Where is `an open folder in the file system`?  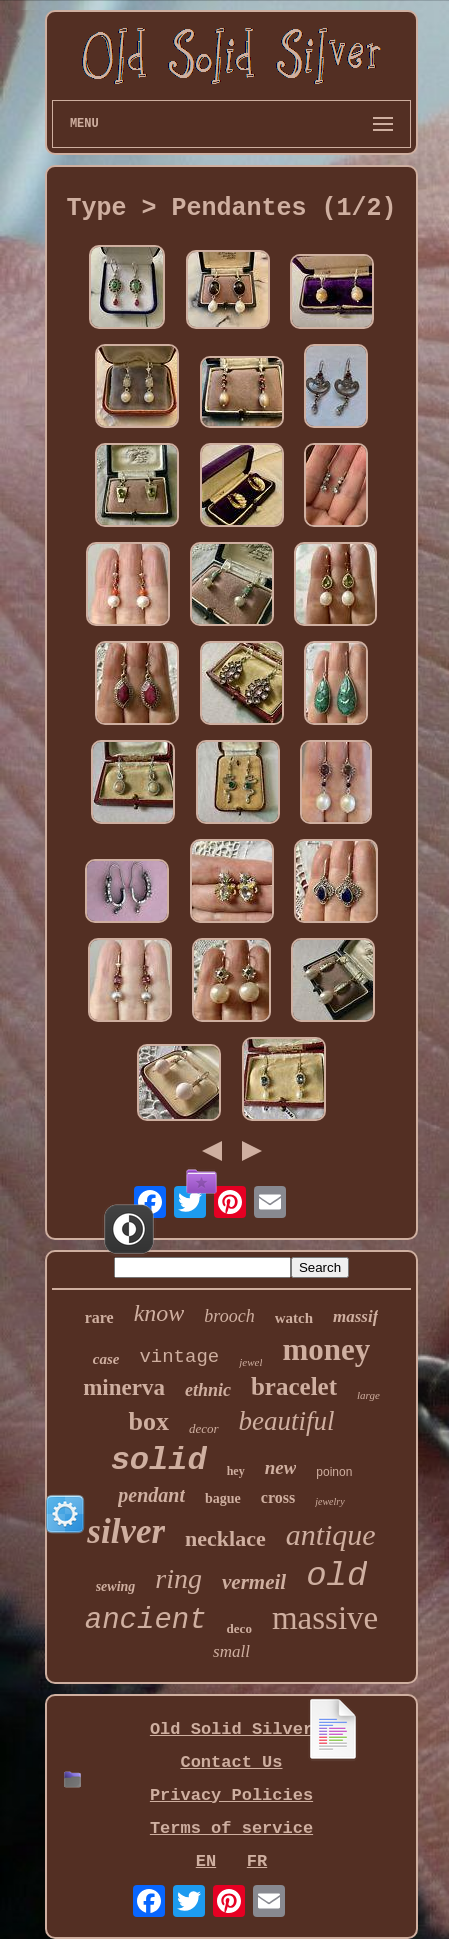
an open folder in the file system is located at coordinates (72, 1779).